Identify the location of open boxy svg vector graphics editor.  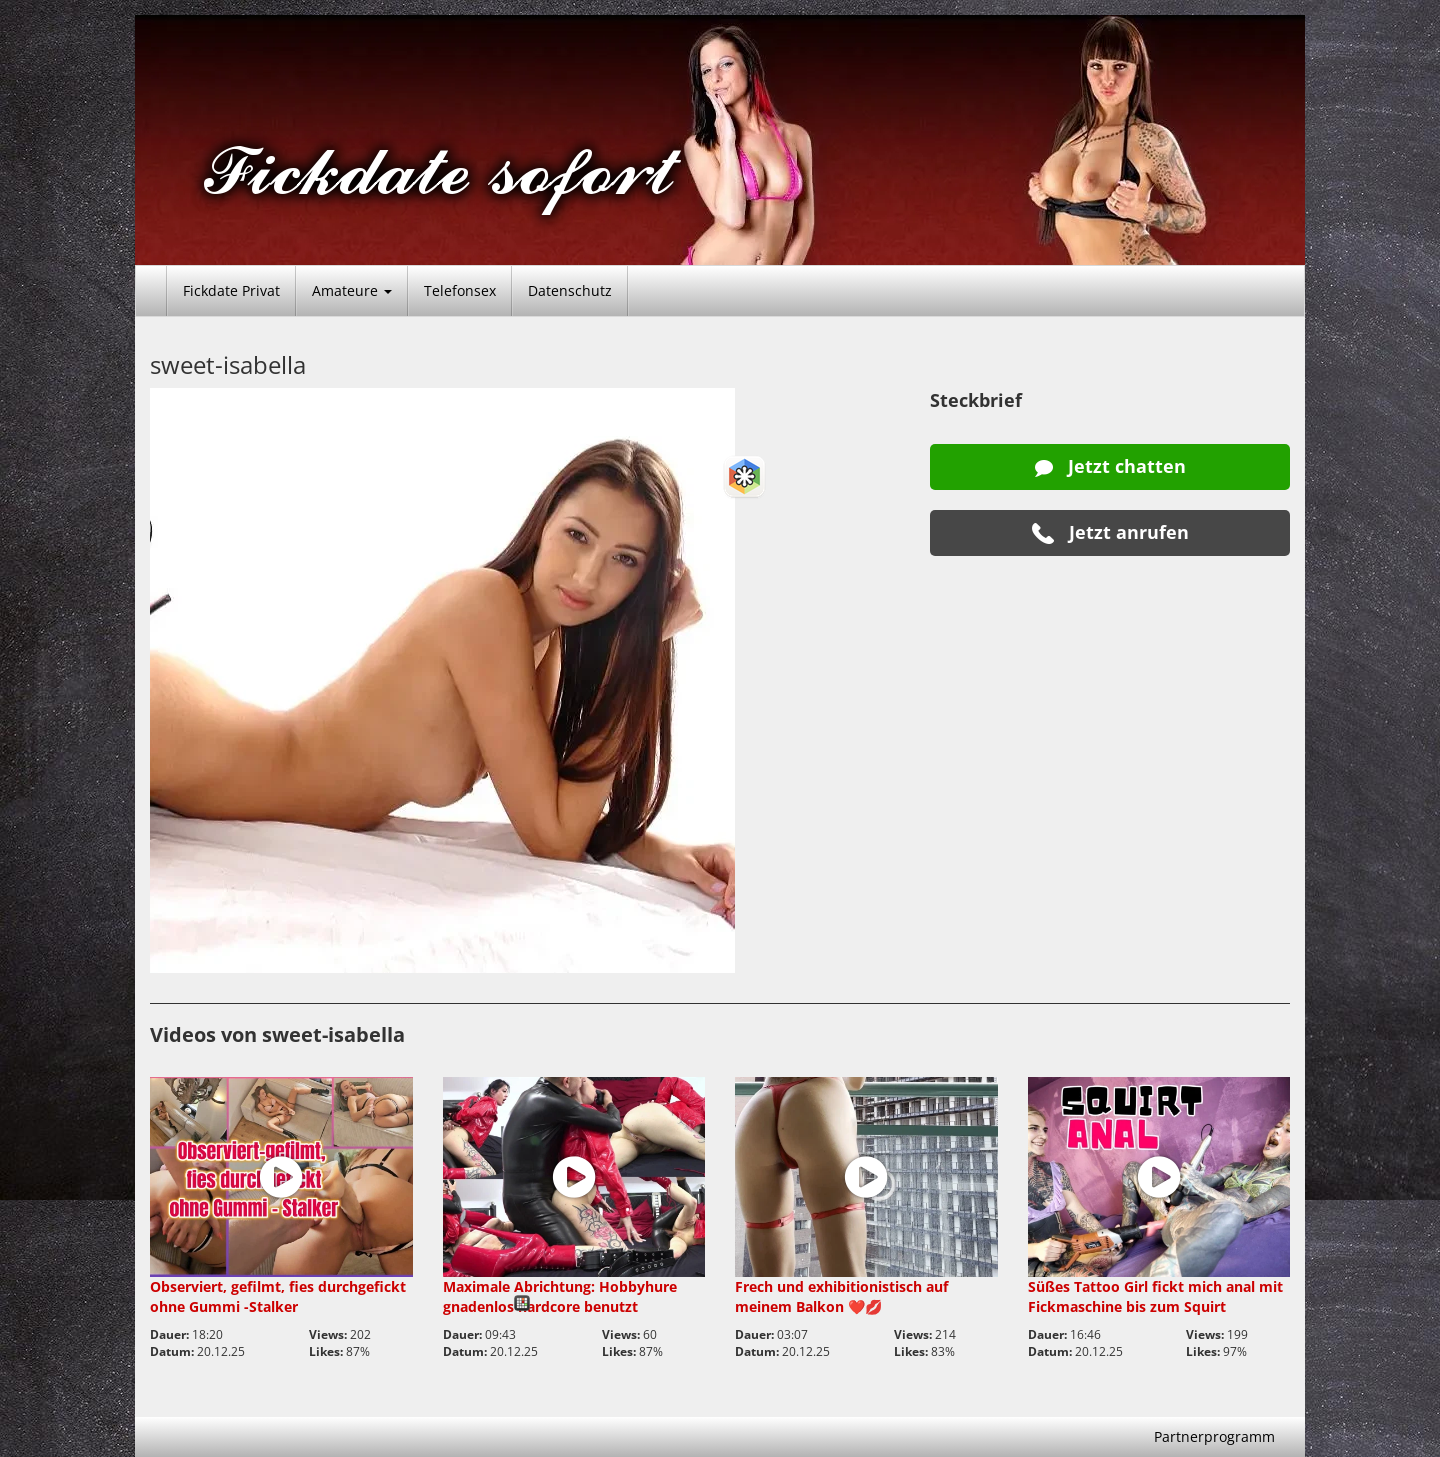
(744, 476).